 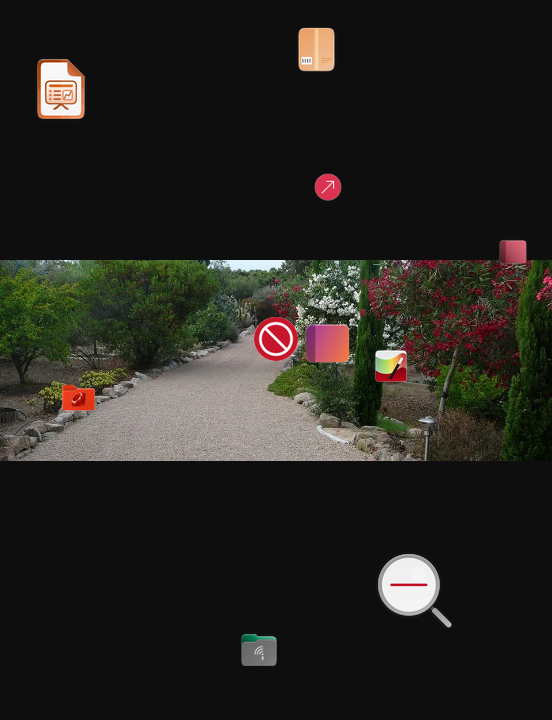 I want to click on folder containing ruby programming files, so click(x=78, y=398).